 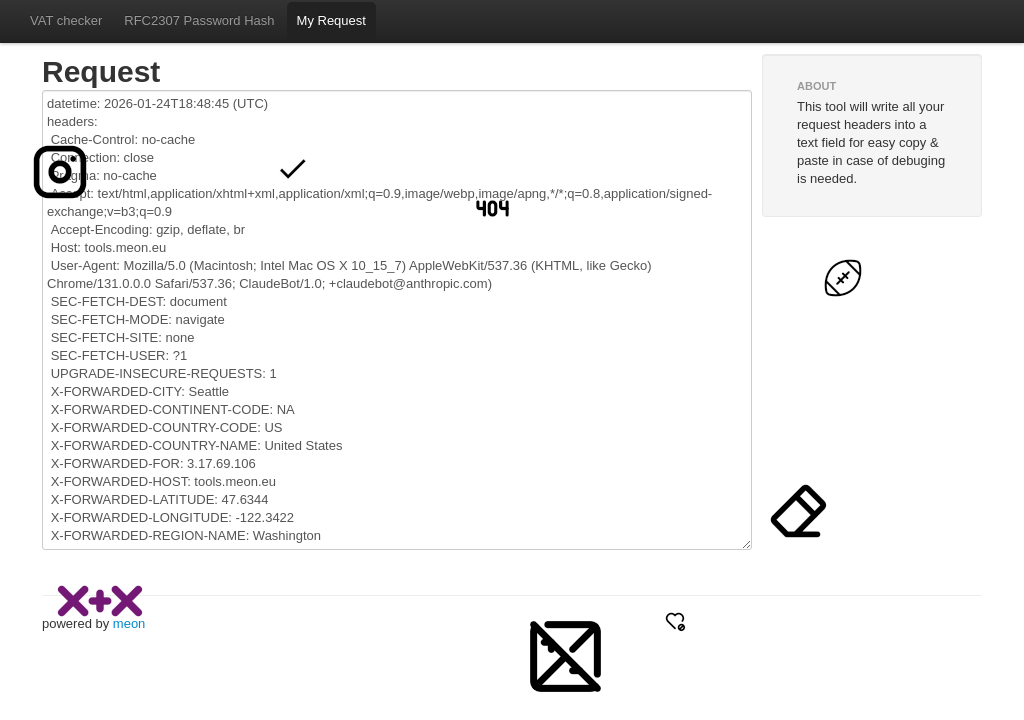 What do you see at coordinates (60, 172) in the screenshot?
I see `open Instagram app` at bounding box center [60, 172].